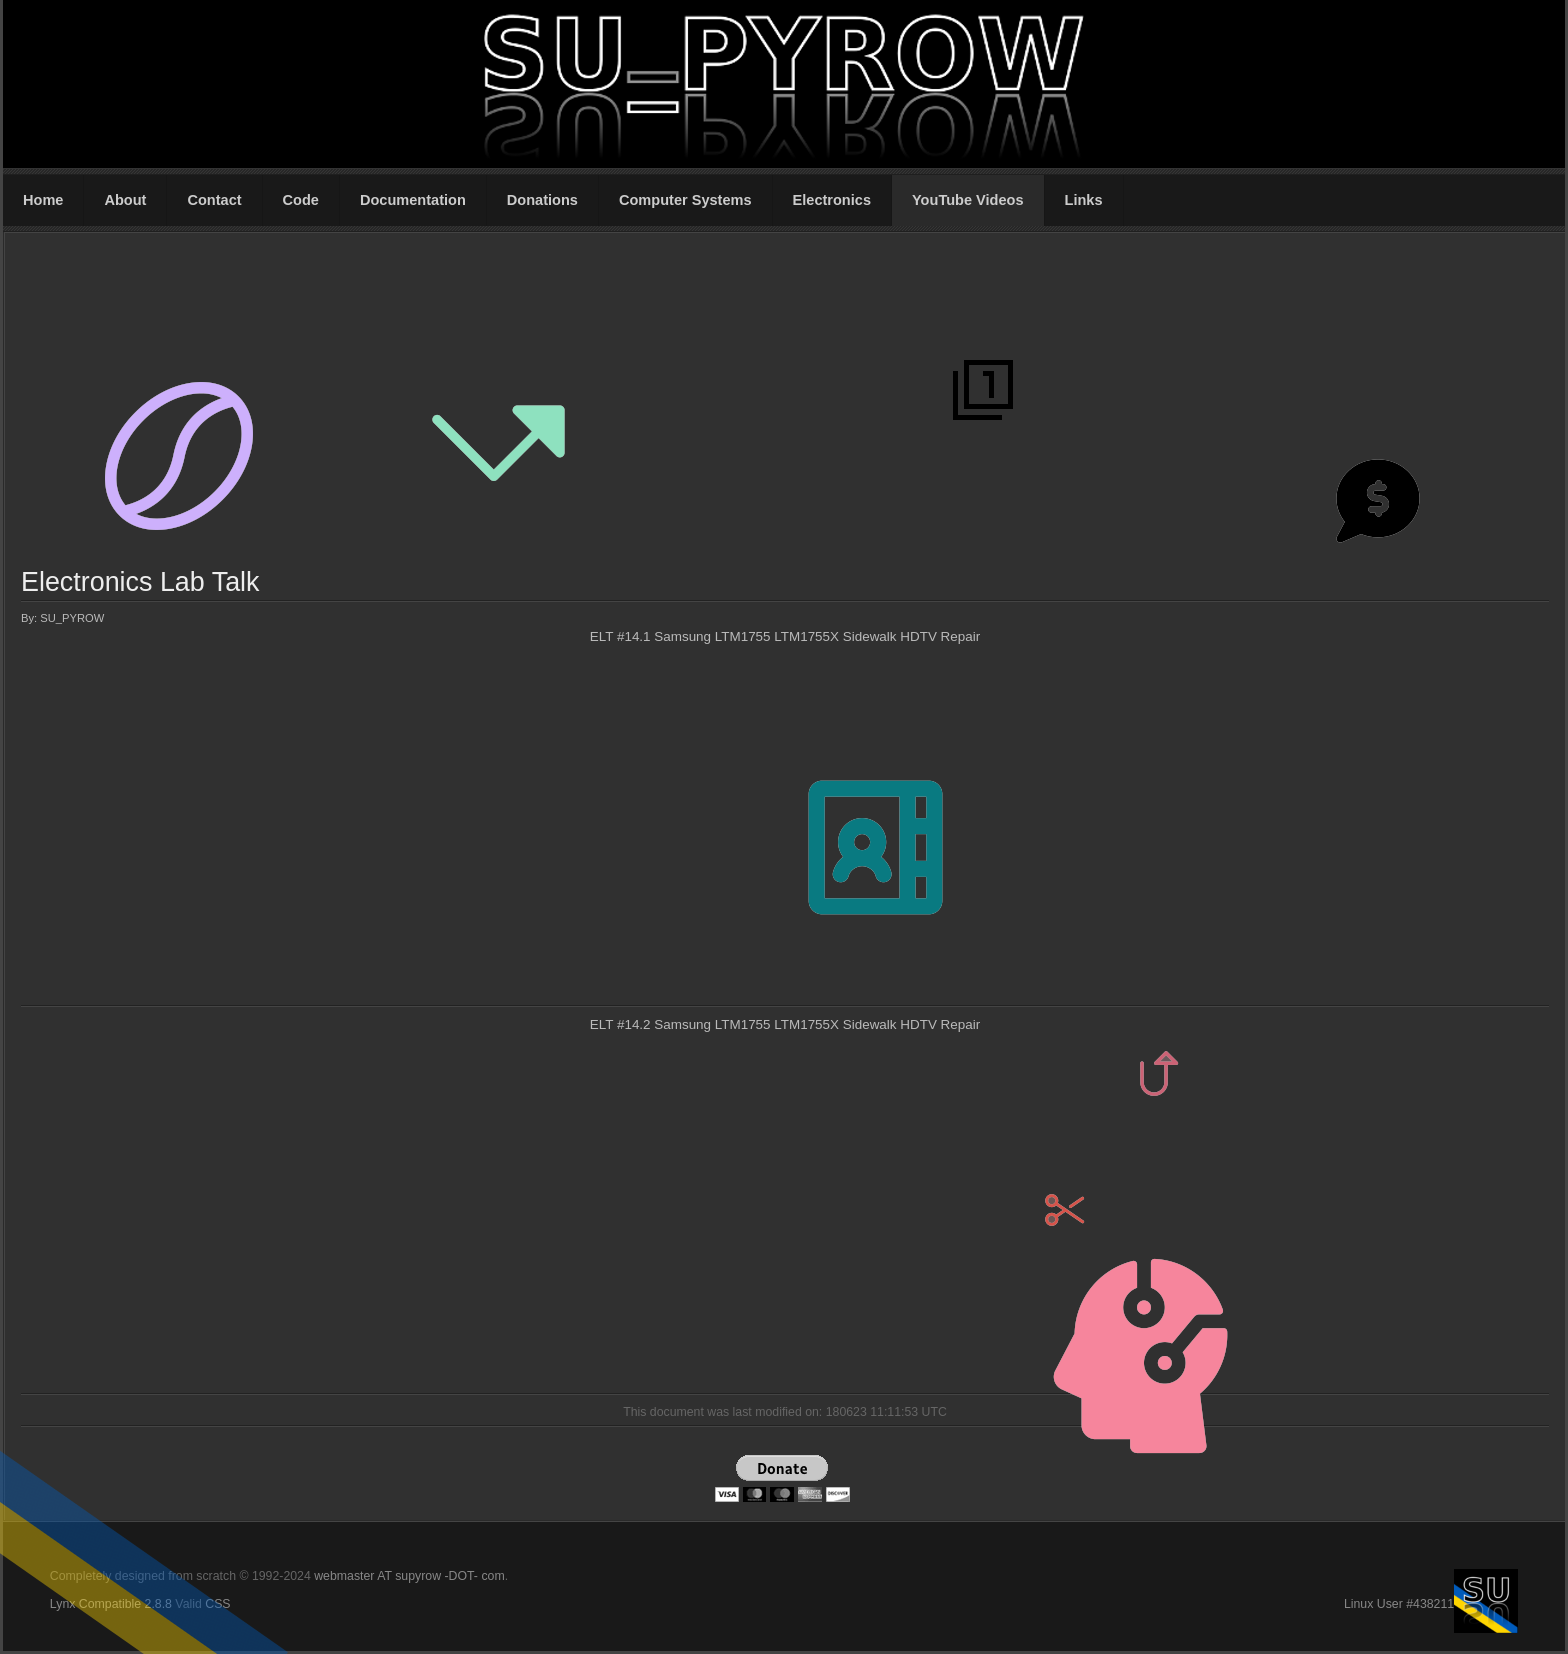 The width and height of the screenshot is (1568, 1654). Describe the element at coordinates (1378, 501) in the screenshot. I see `view payment or billing messages` at that location.